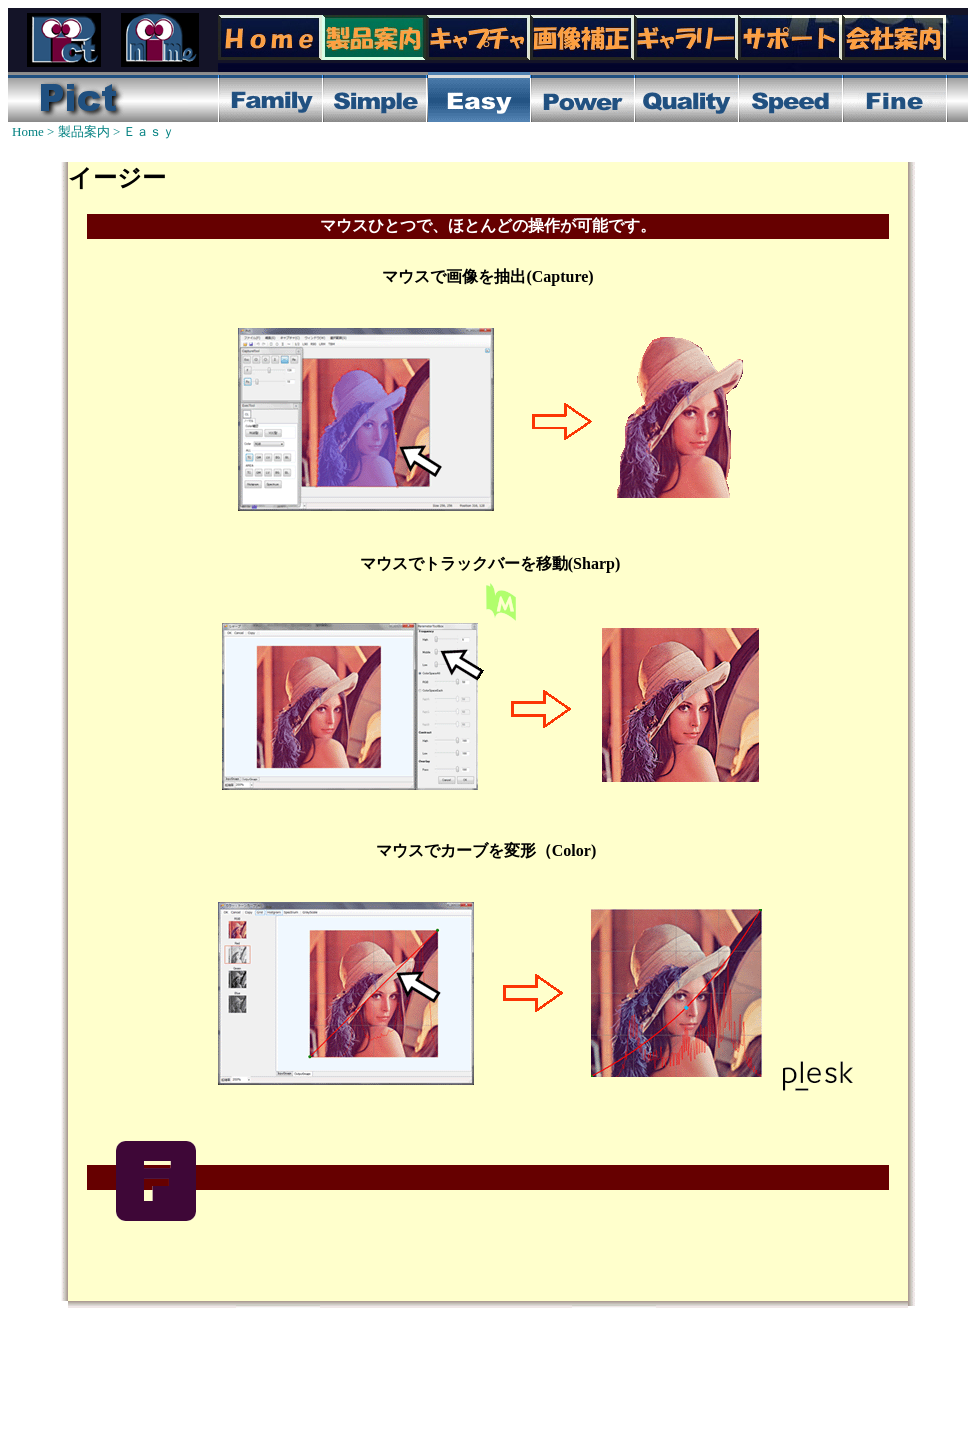  What do you see at coordinates (156, 1181) in the screenshot?
I see `frappe framework logo` at bounding box center [156, 1181].